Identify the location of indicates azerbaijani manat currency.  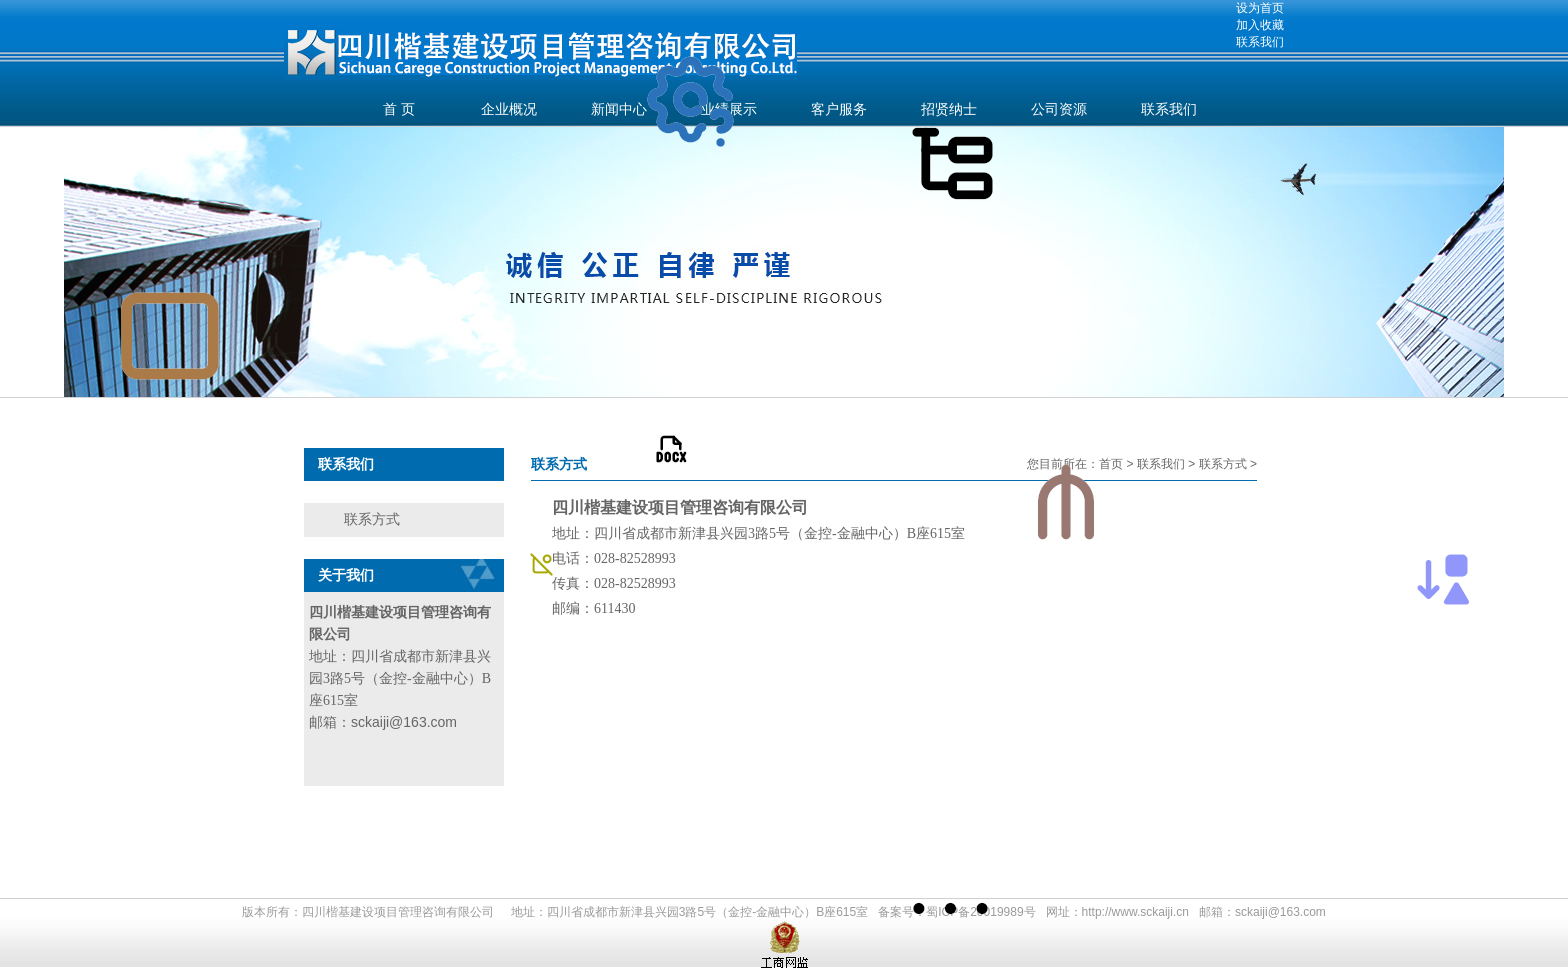
(1066, 502).